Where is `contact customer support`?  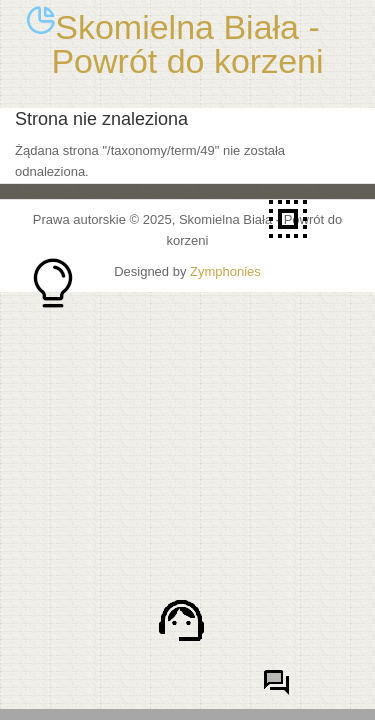 contact customer support is located at coordinates (181, 620).